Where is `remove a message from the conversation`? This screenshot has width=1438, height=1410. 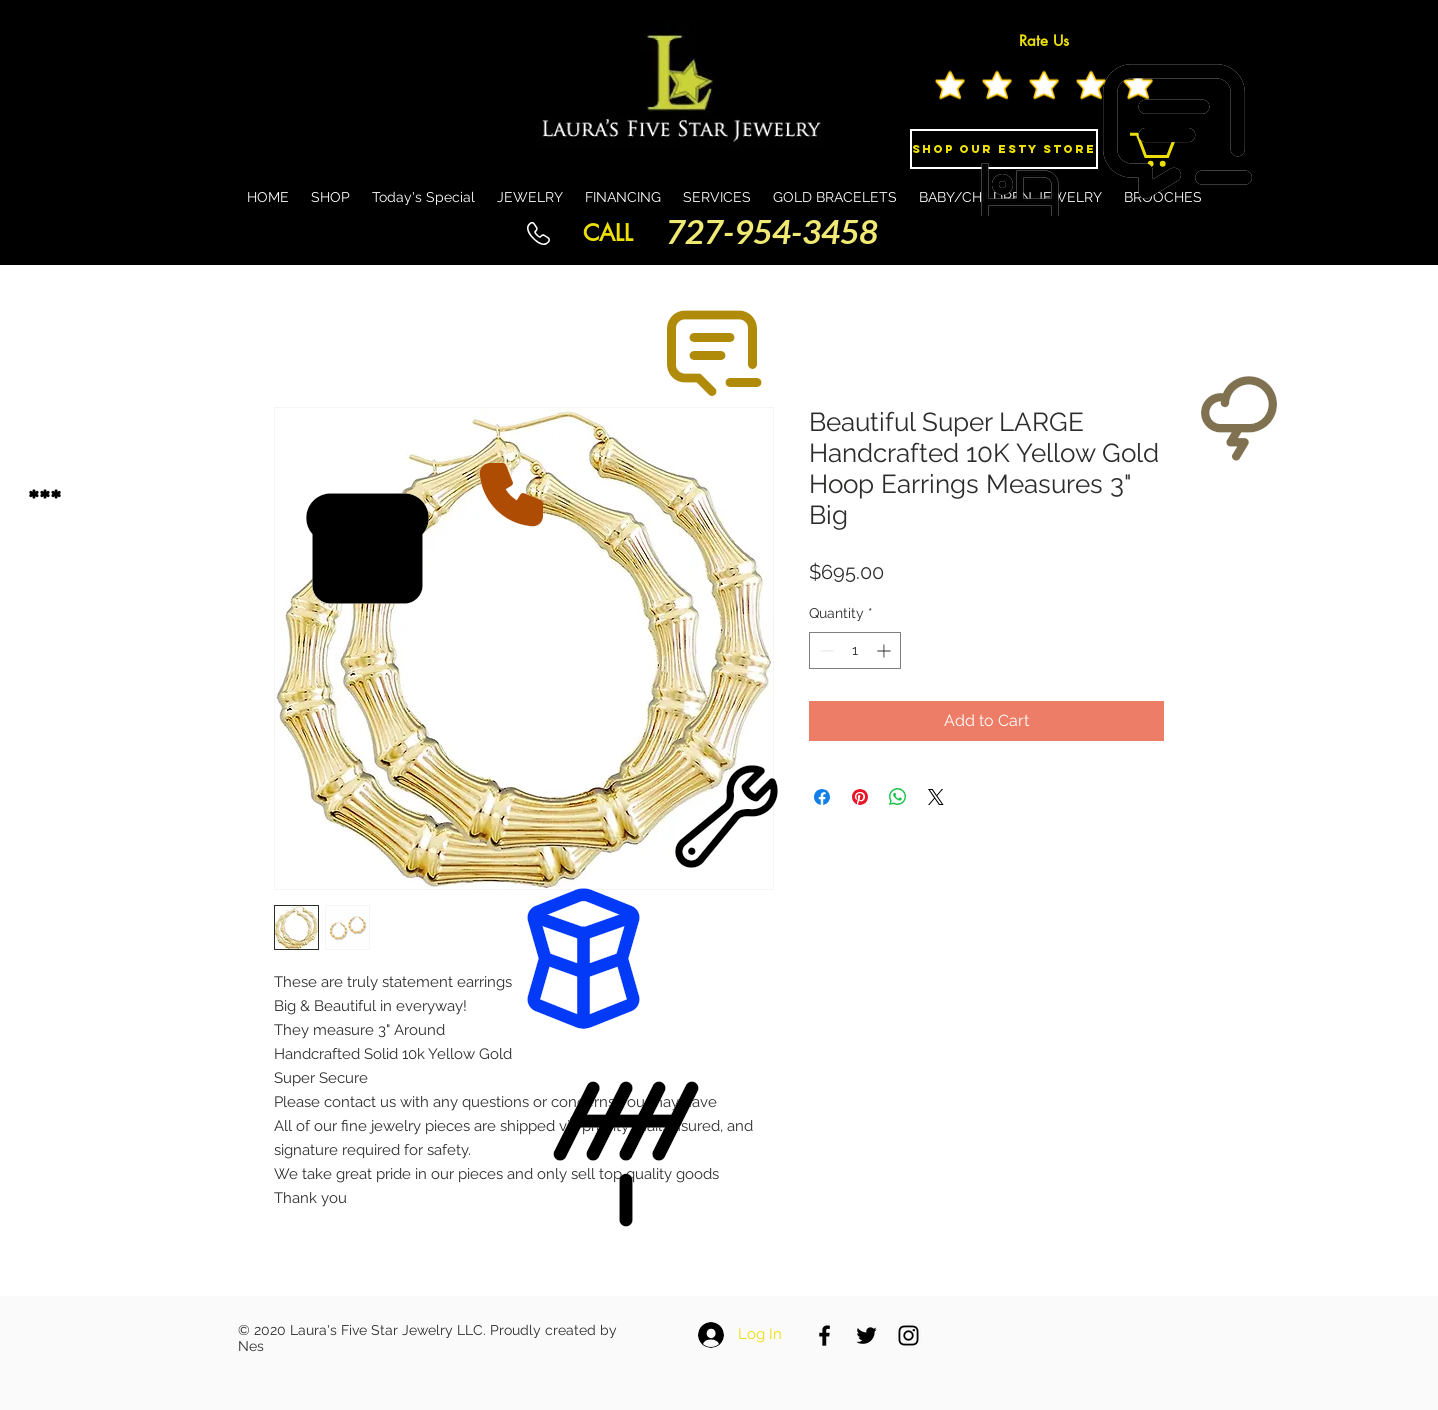
remove a message from the conversation is located at coordinates (1174, 128).